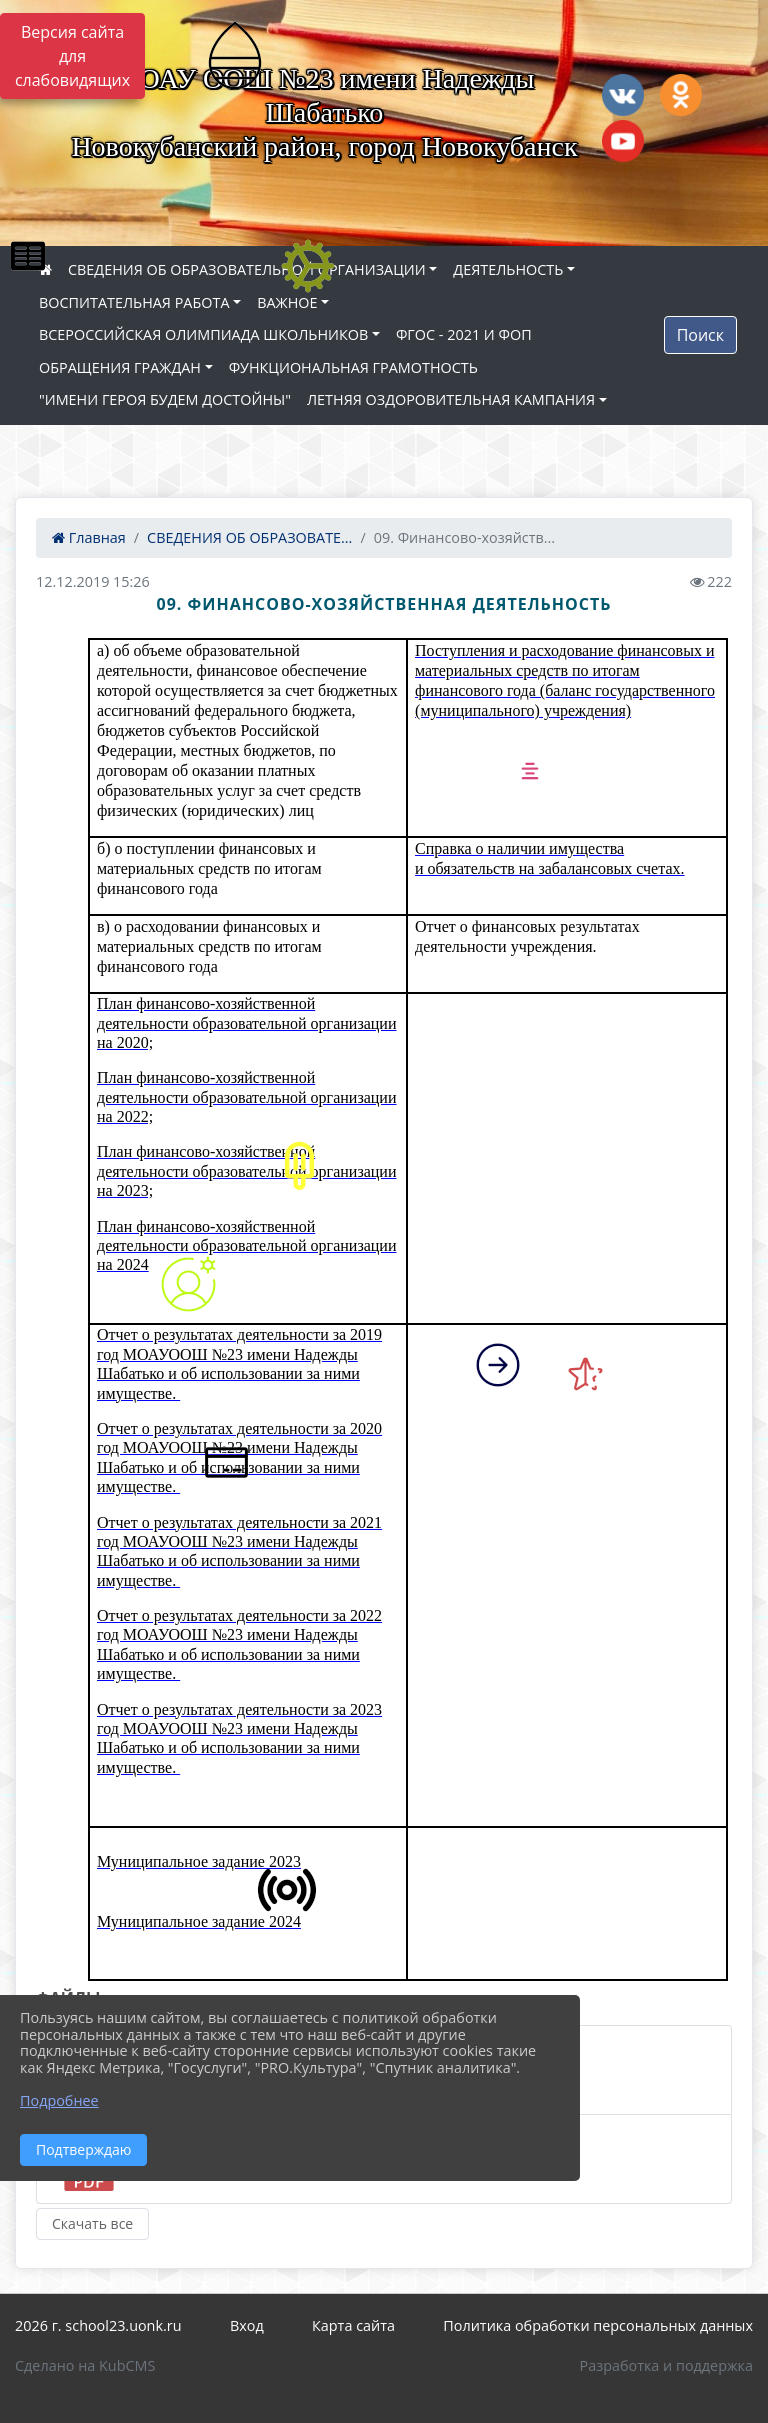  I want to click on access user profile settings, so click(188, 1284).